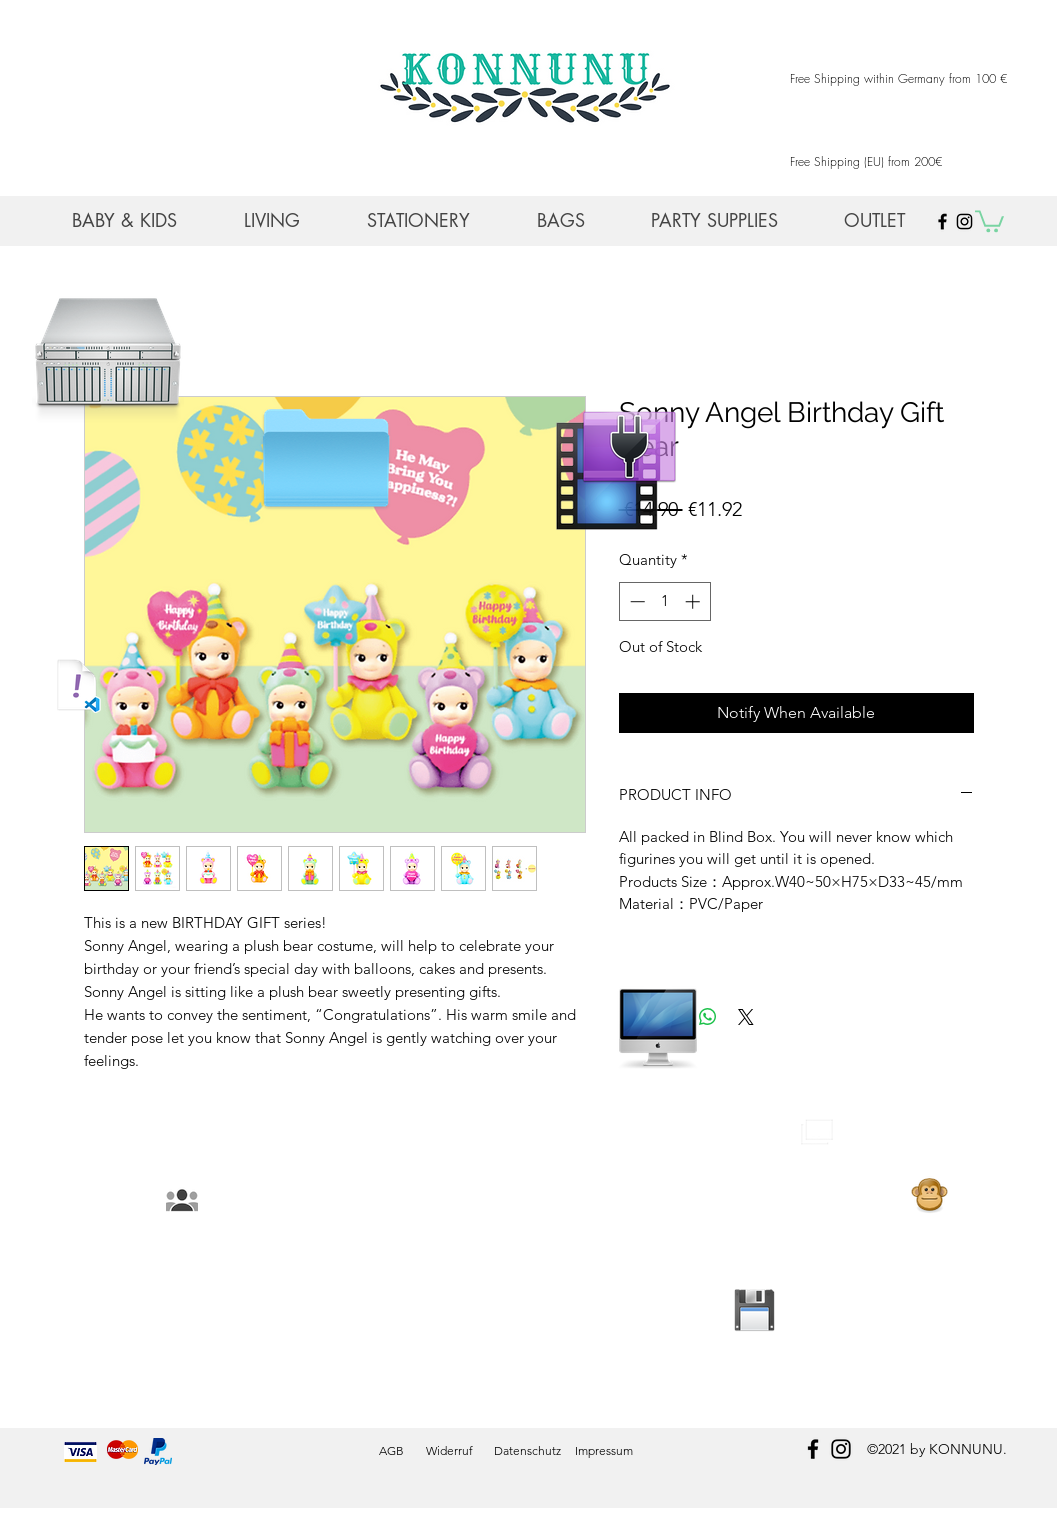 This screenshot has width=1057, height=1523. What do you see at coordinates (929, 1194) in the screenshot?
I see `monkey face emoji for expressing playfulness` at bounding box center [929, 1194].